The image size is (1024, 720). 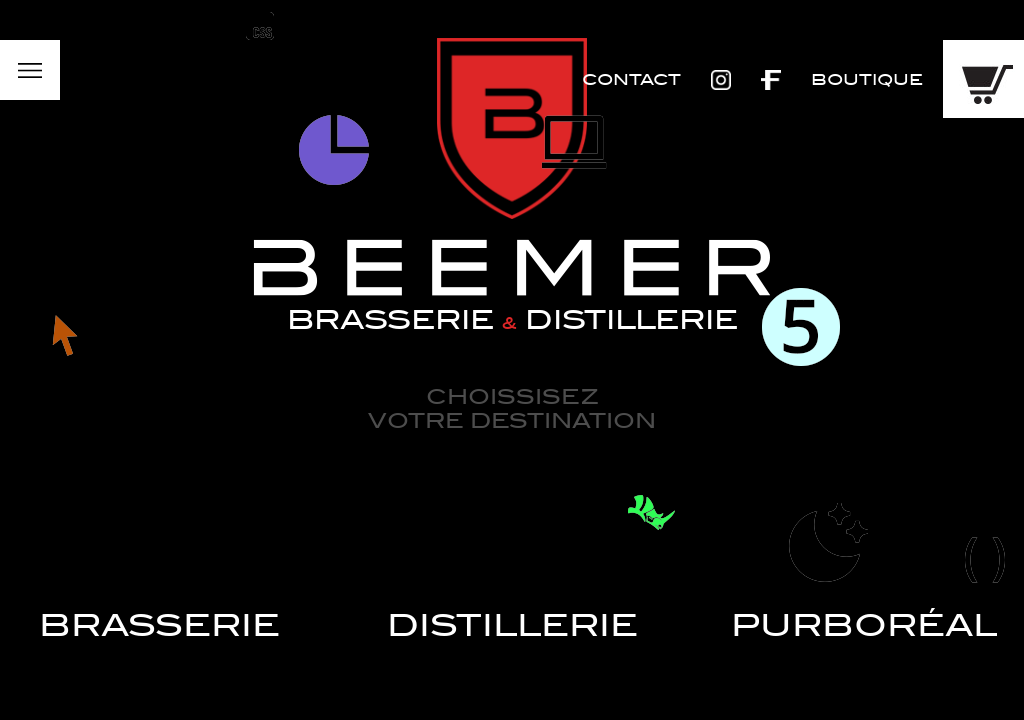 I want to click on view on macbook or laptop device, so click(x=574, y=142).